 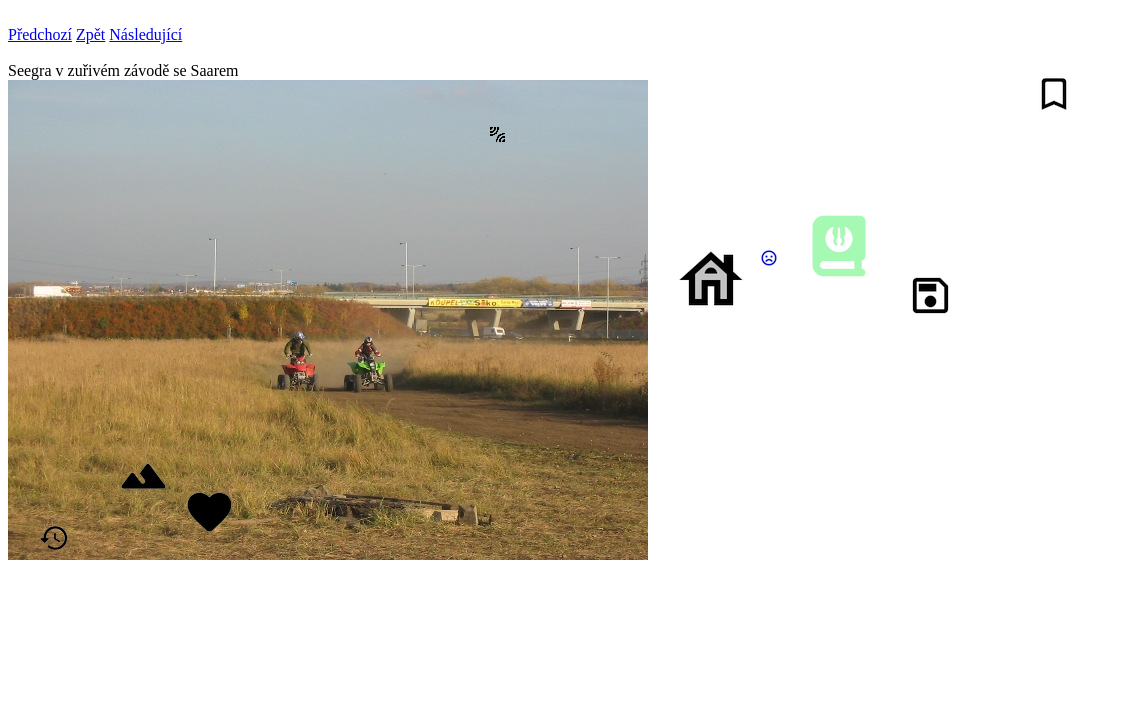 I want to click on apply a landscape or nature photo filter, so click(x=143, y=475).